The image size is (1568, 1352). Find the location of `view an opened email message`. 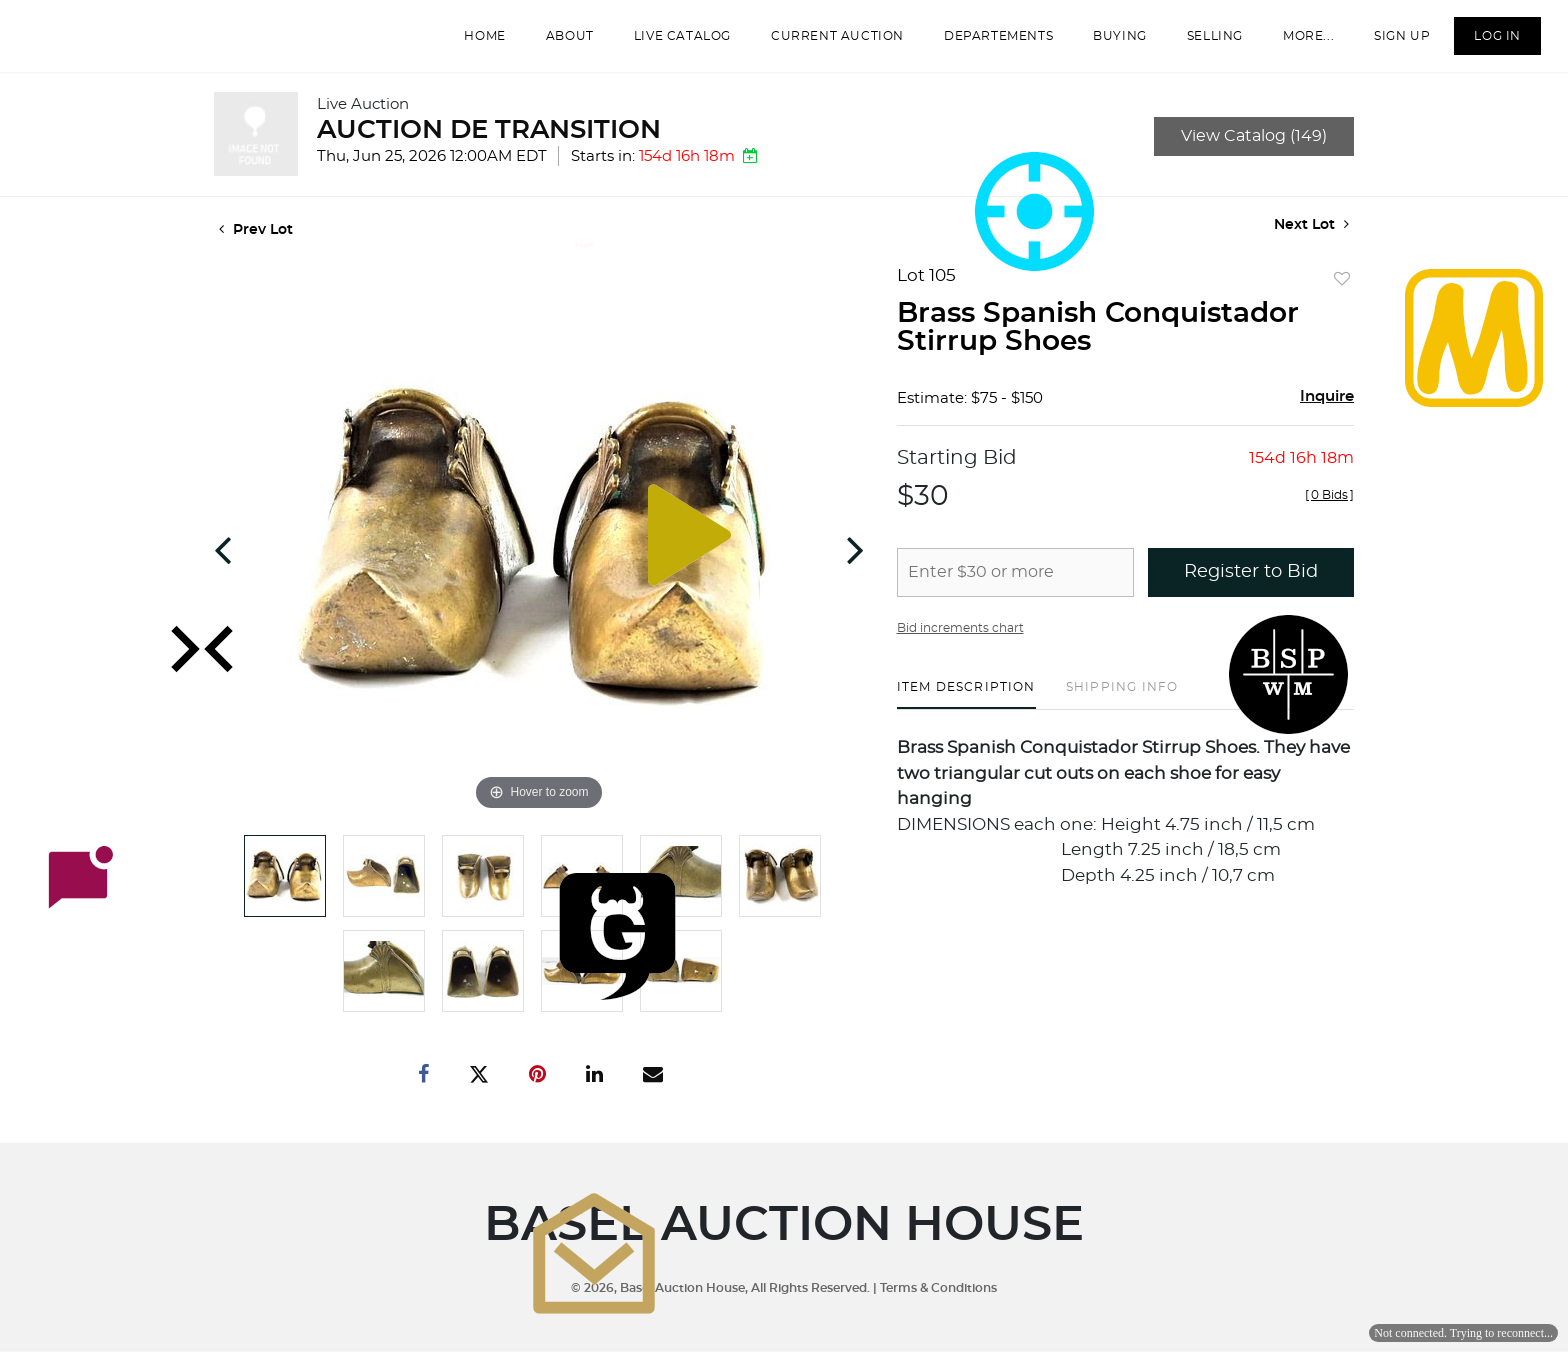

view an opened email message is located at coordinates (594, 1259).